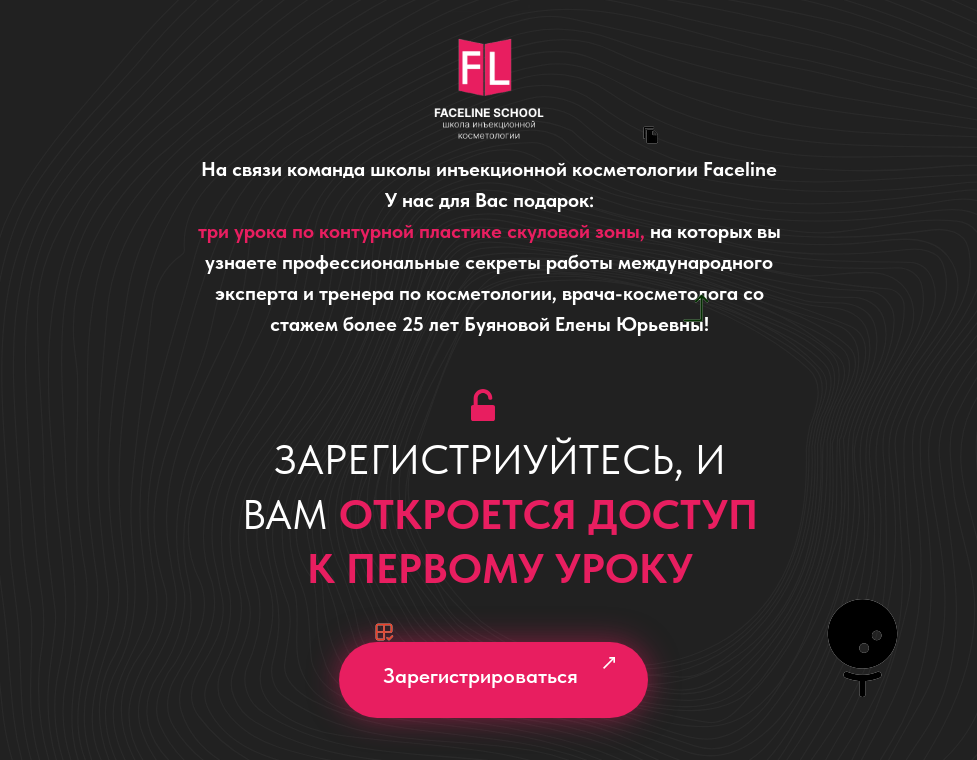  I want to click on turn right then continue upward, so click(696, 308).